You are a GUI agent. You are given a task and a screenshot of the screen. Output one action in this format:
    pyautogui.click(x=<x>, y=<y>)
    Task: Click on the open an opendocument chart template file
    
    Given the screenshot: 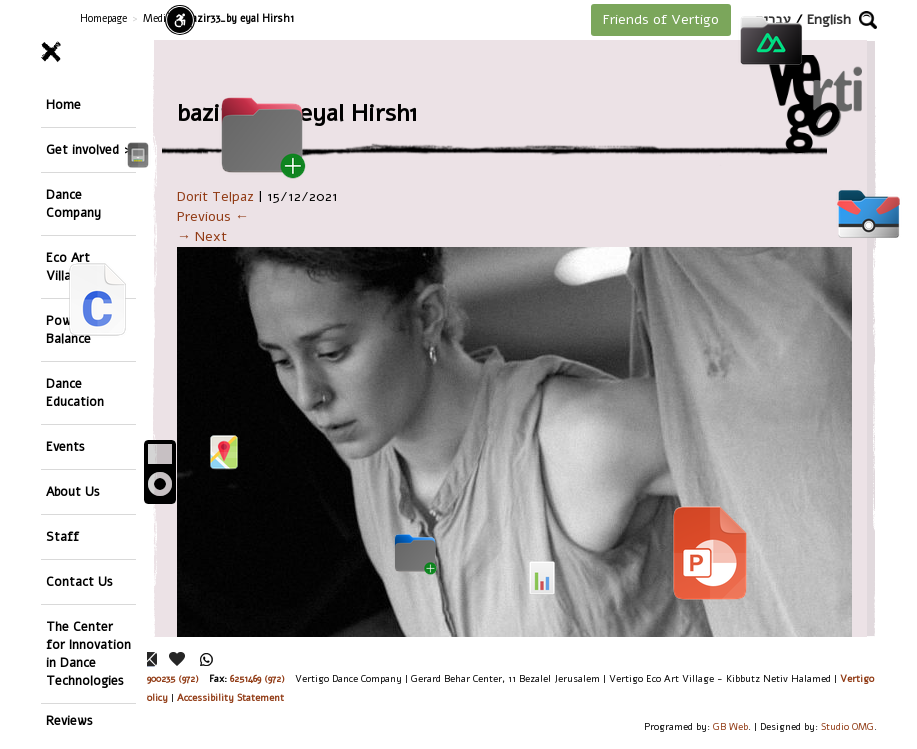 What is the action you would take?
    pyautogui.click(x=542, y=578)
    